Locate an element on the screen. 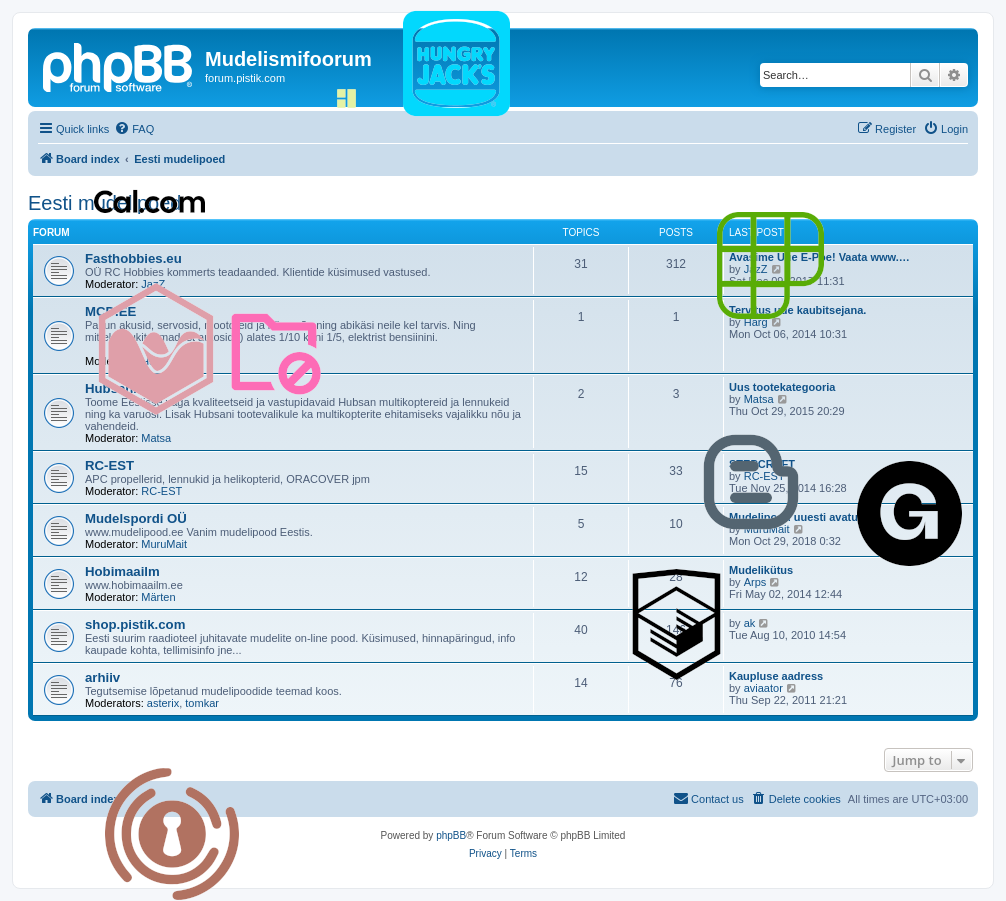 The height and width of the screenshot is (901, 1006). open authelia authentication settings is located at coordinates (172, 834).